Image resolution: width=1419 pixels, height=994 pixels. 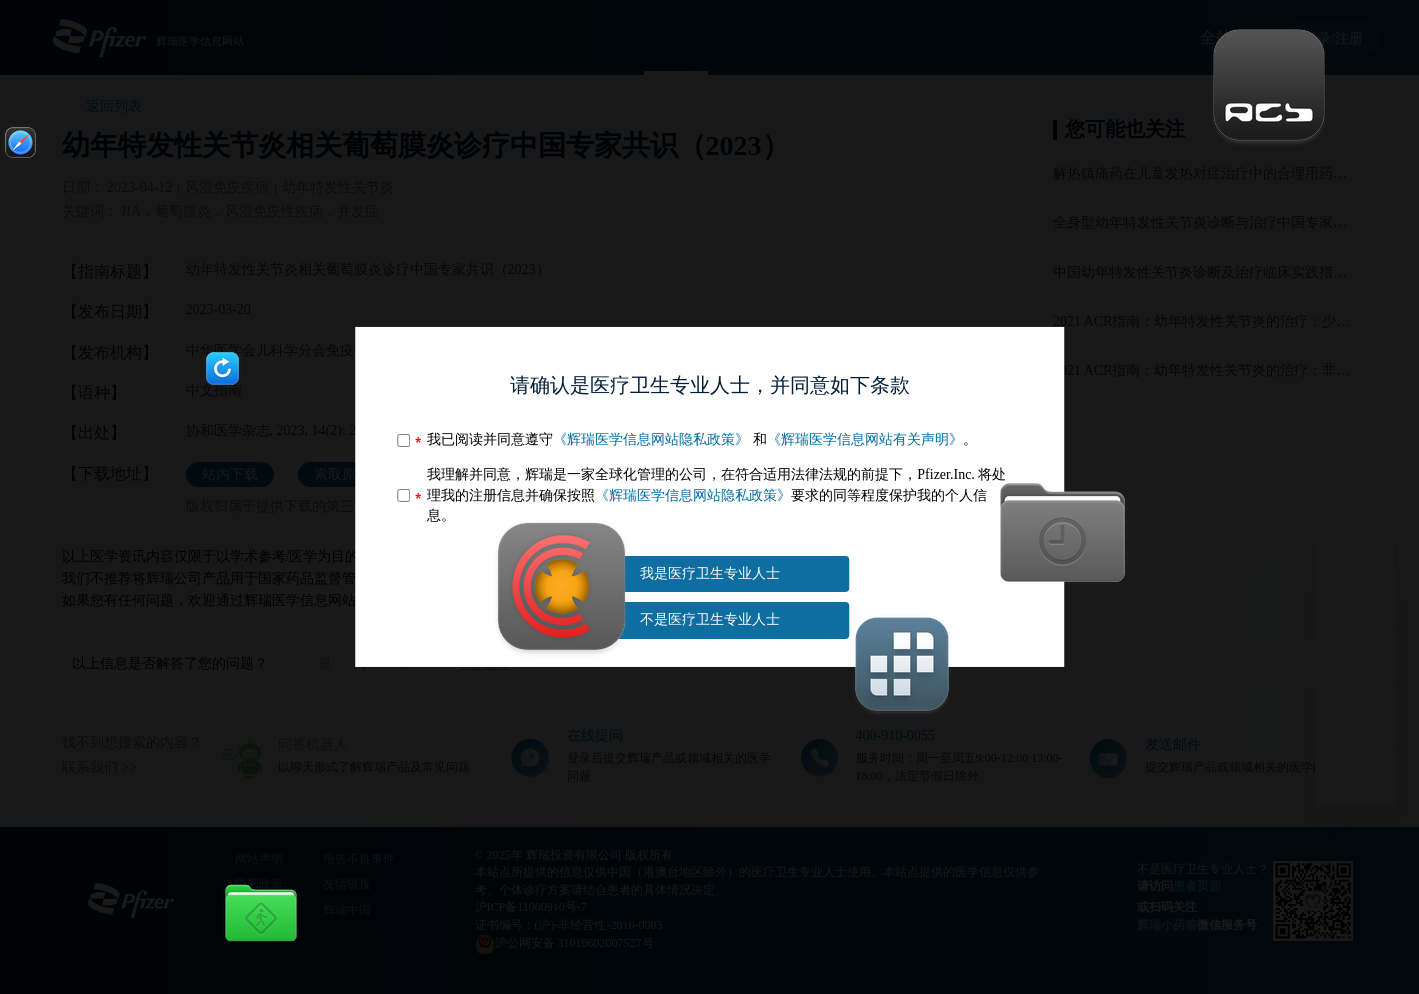 What do you see at coordinates (261, 913) in the screenshot?
I see `access public or shared folder` at bounding box center [261, 913].